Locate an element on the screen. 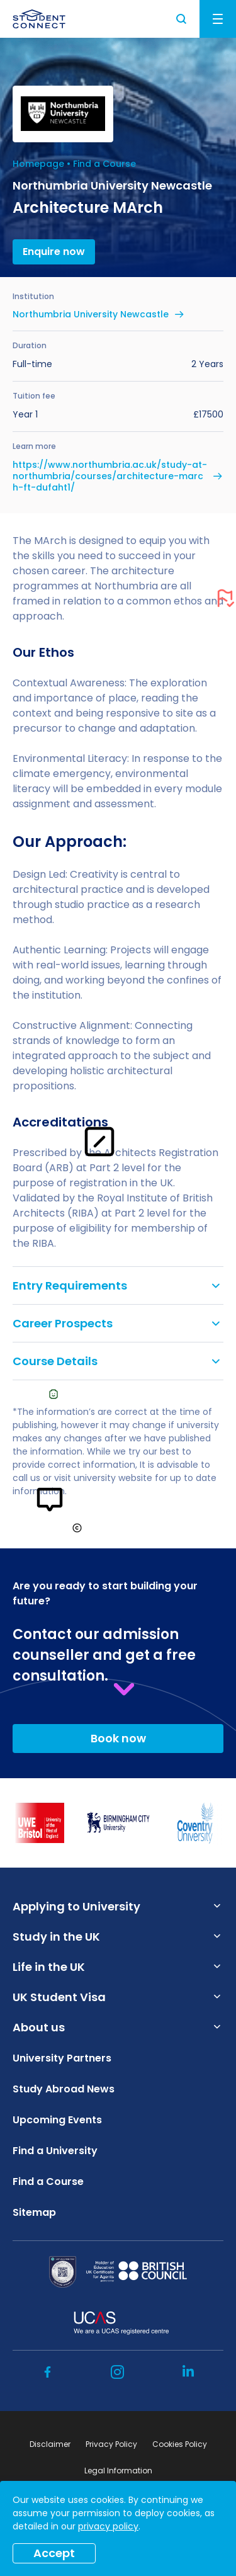 The height and width of the screenshot is (2576, 236). indicates a blocked or prohibited action is located at coordinates (99, 1142).